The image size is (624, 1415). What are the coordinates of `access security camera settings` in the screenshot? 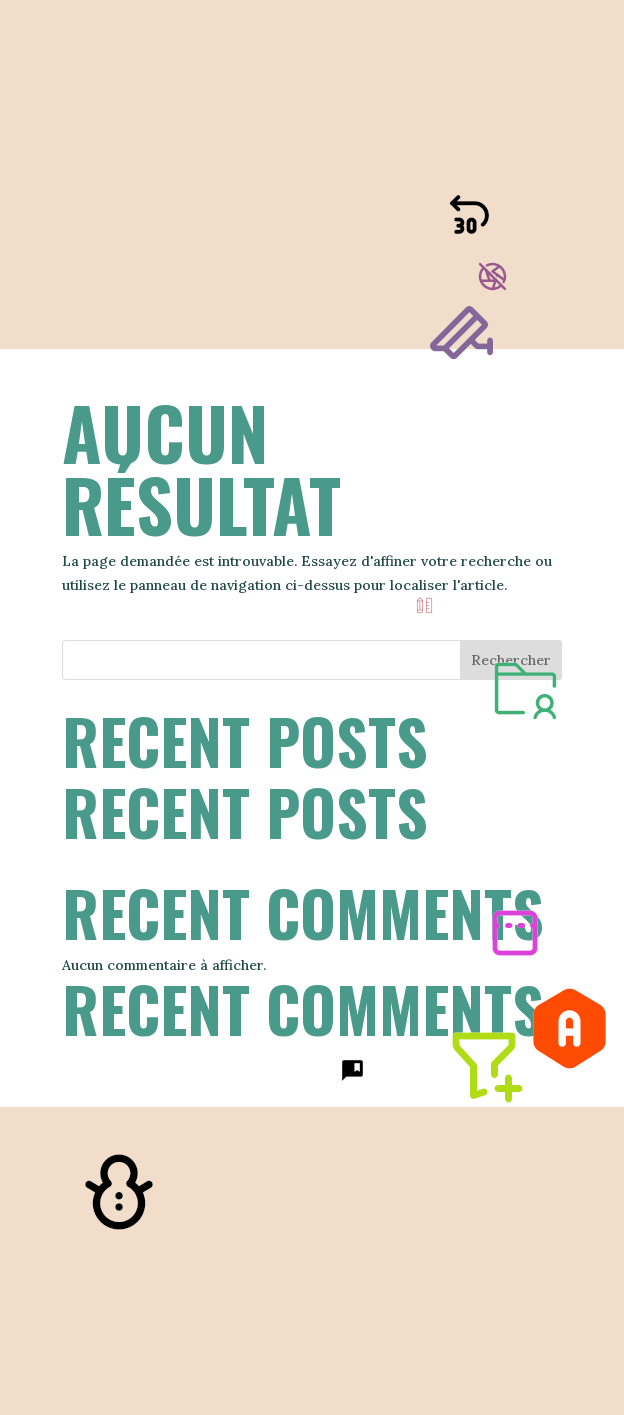 It's located at (461, 336).